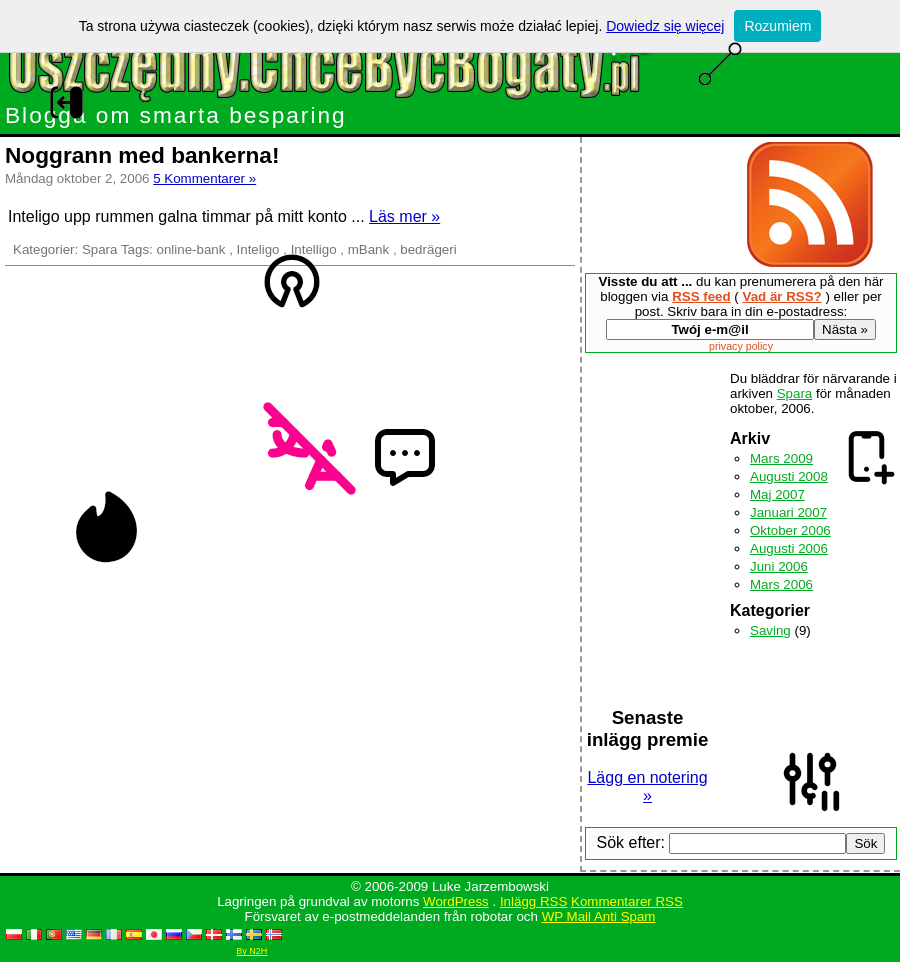 This screenshot has height=962, width=900. What do you see at coordinates (866, 456) in the screenshot?
I see `add a new mobile device` at bounding box center [866, 456].